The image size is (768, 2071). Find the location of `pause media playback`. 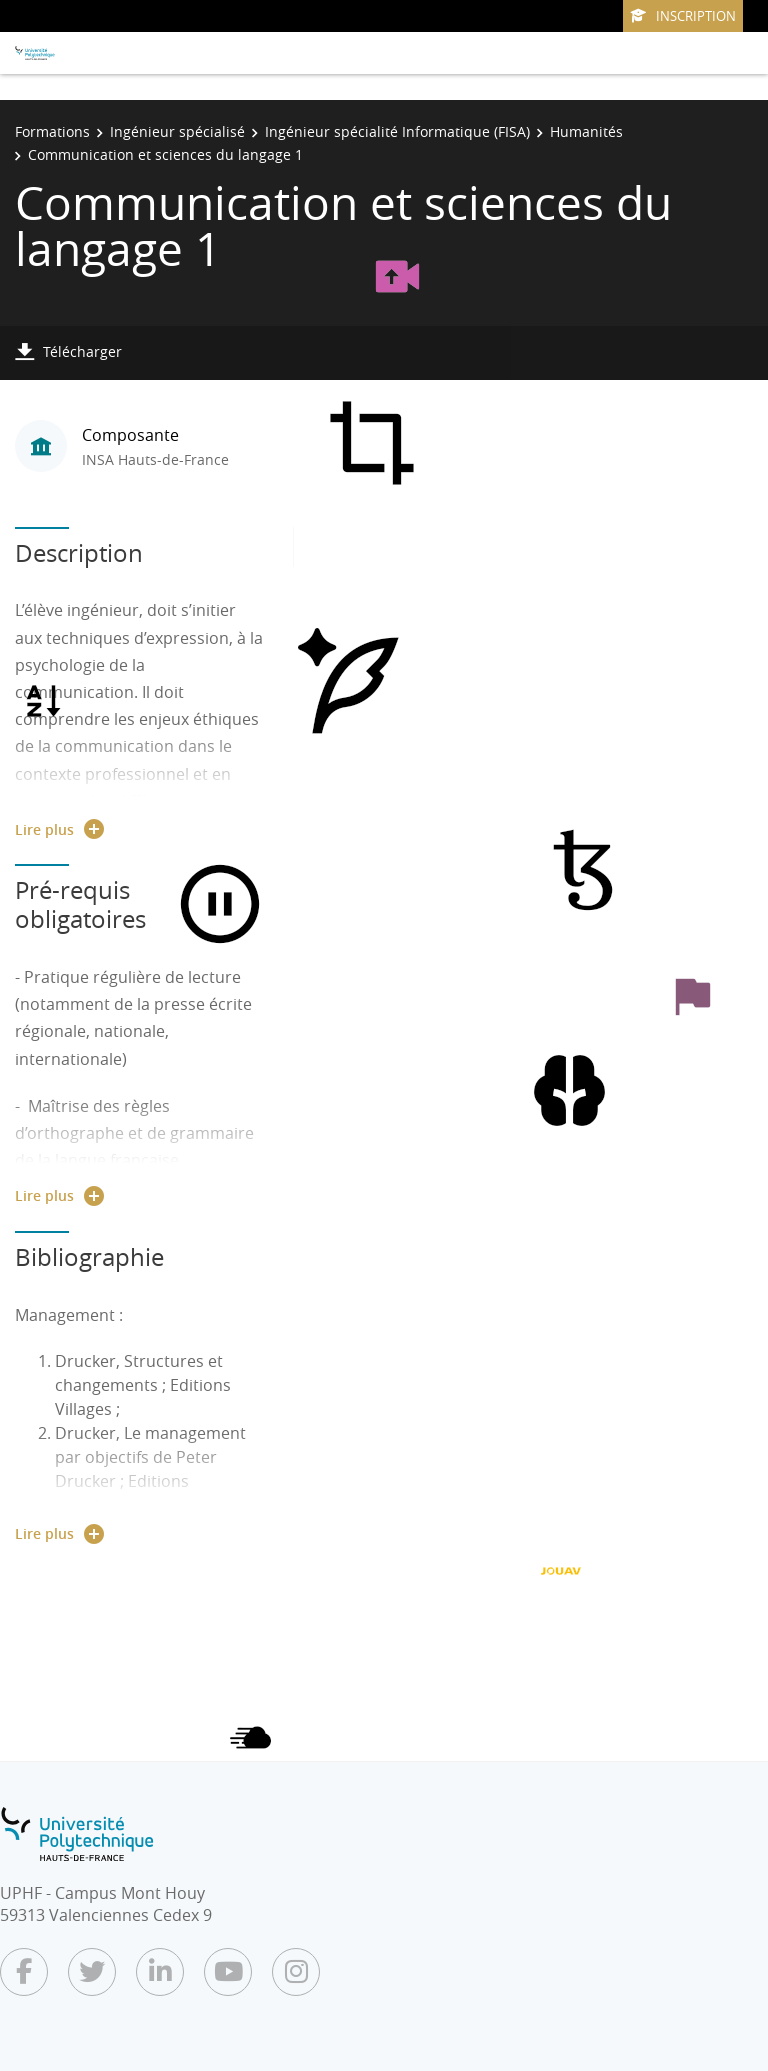

pause media playback is located at coordinates (220, 904).